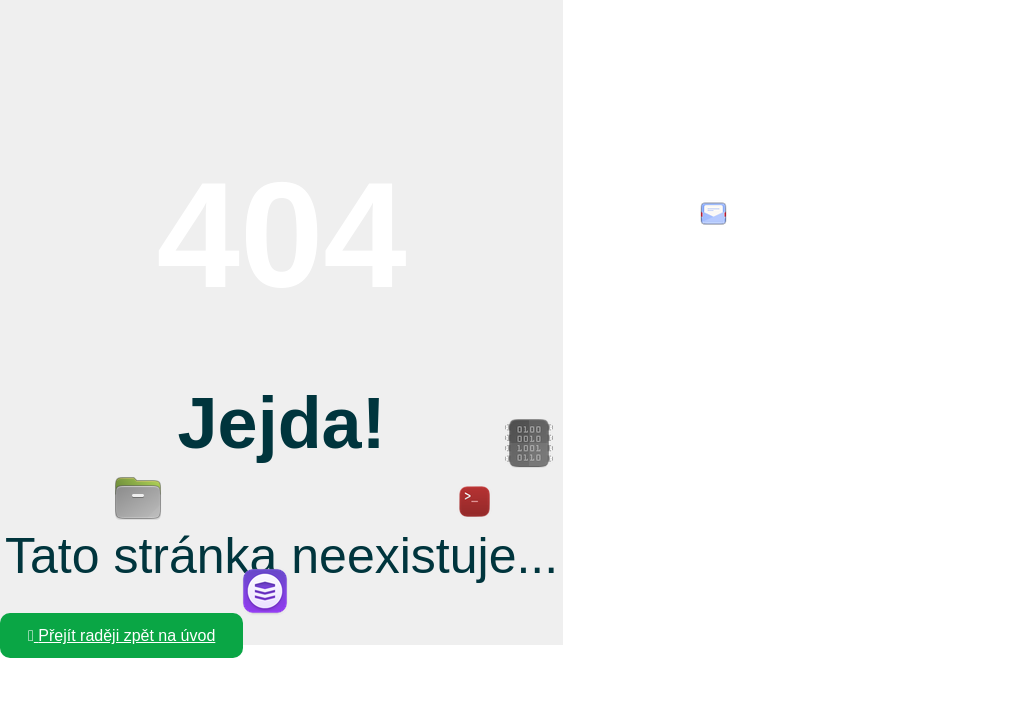  Describe the element at coordinates (529, 443) in the screenshot. I see `firmware or binary file type indicator` at that location.